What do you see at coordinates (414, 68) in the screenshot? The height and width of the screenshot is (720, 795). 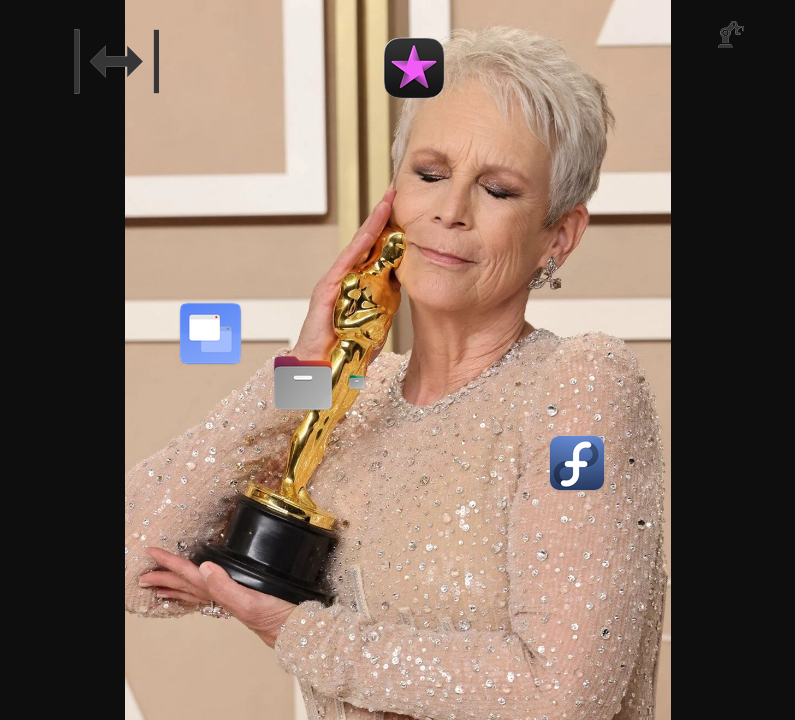 I see `open the iTunes Store app` at bounding box center [414, 68].